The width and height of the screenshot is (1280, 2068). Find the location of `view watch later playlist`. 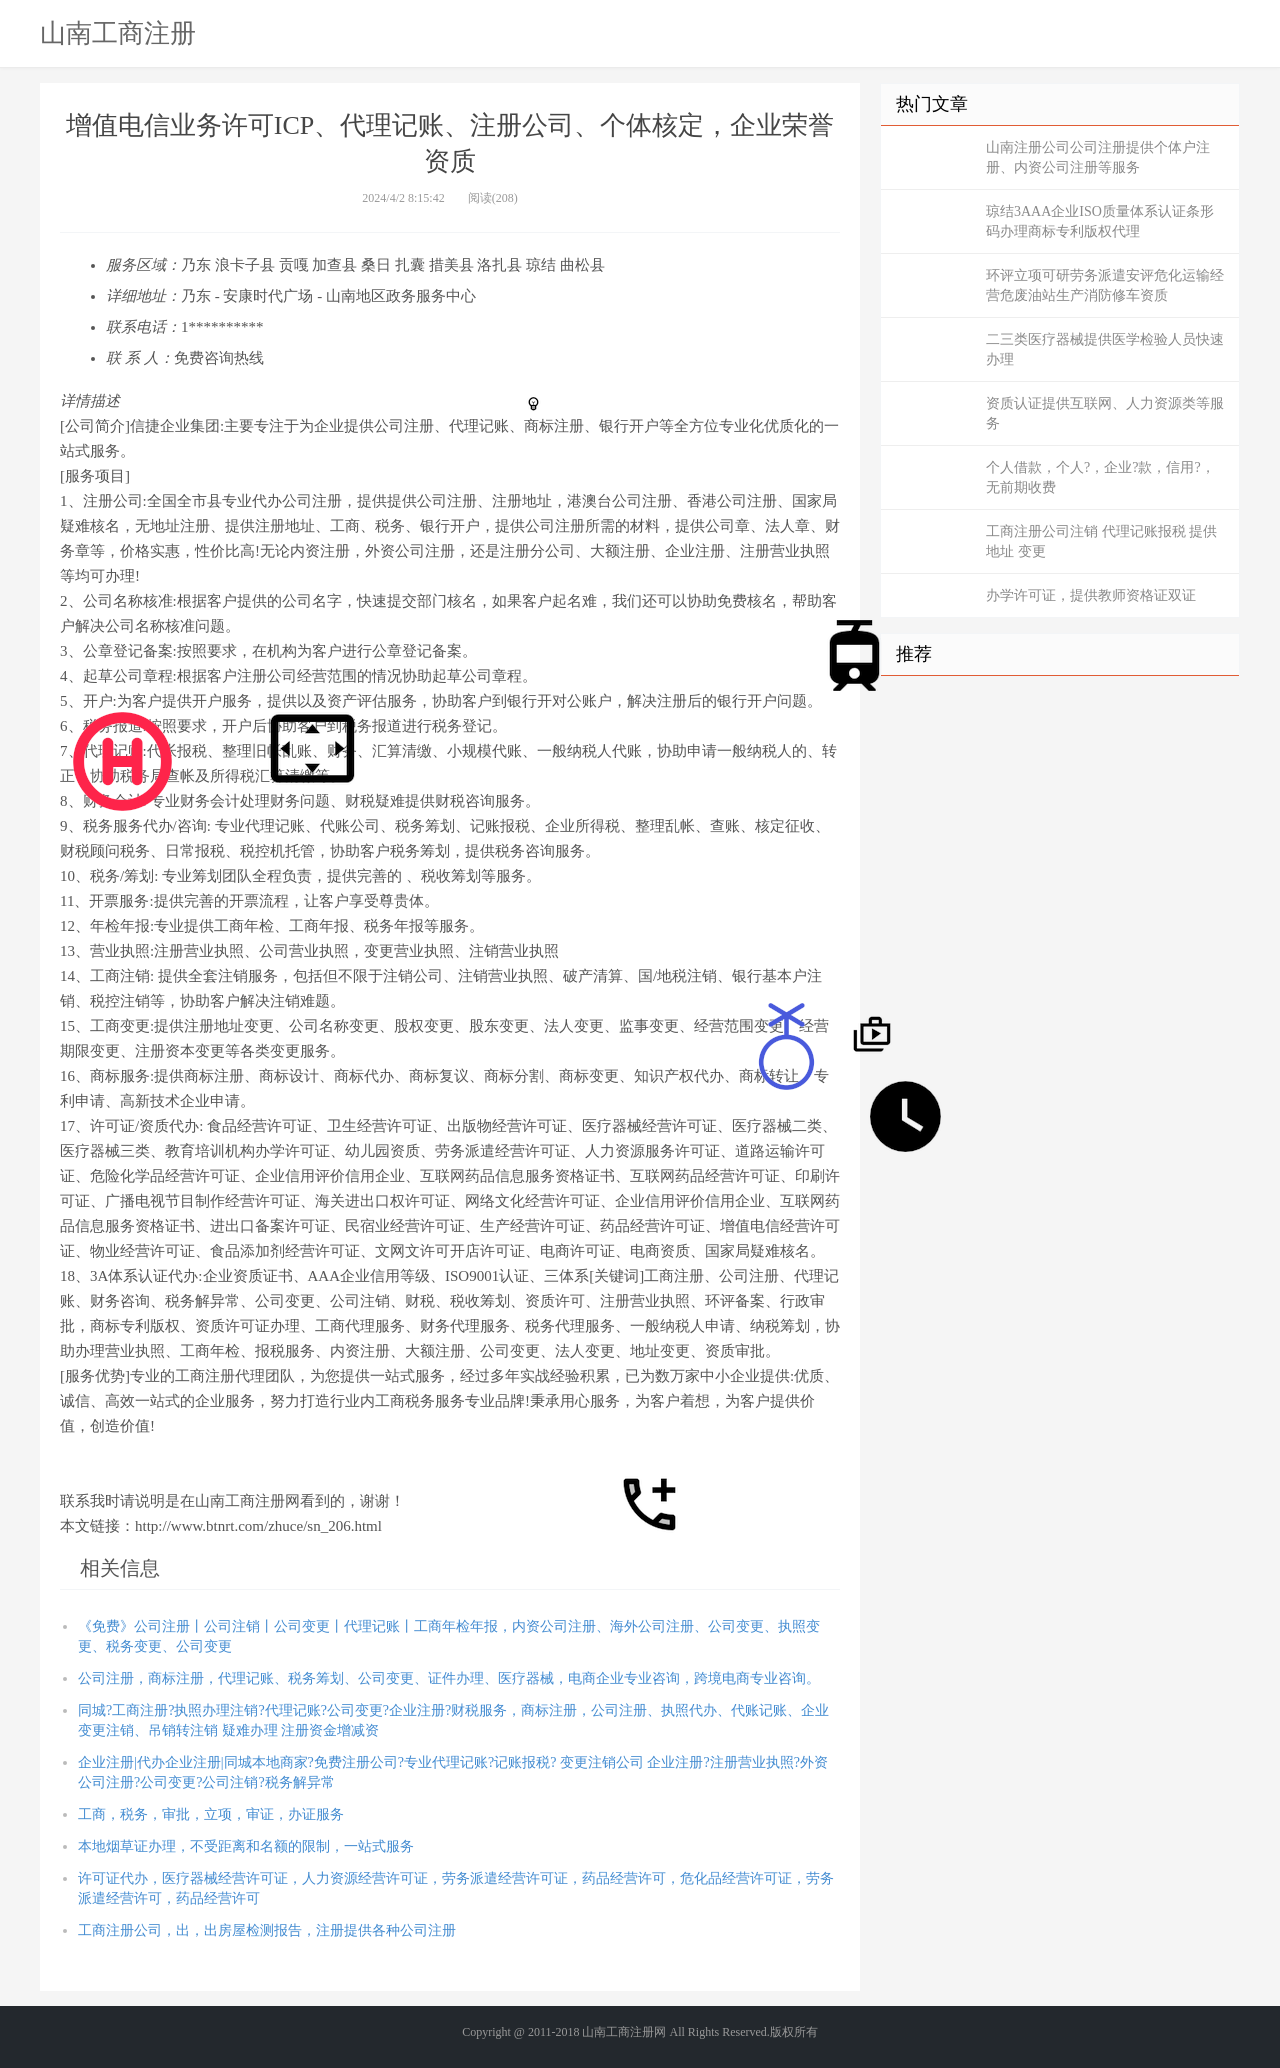

view watch later playlist is located at coordinates (905, 1116).